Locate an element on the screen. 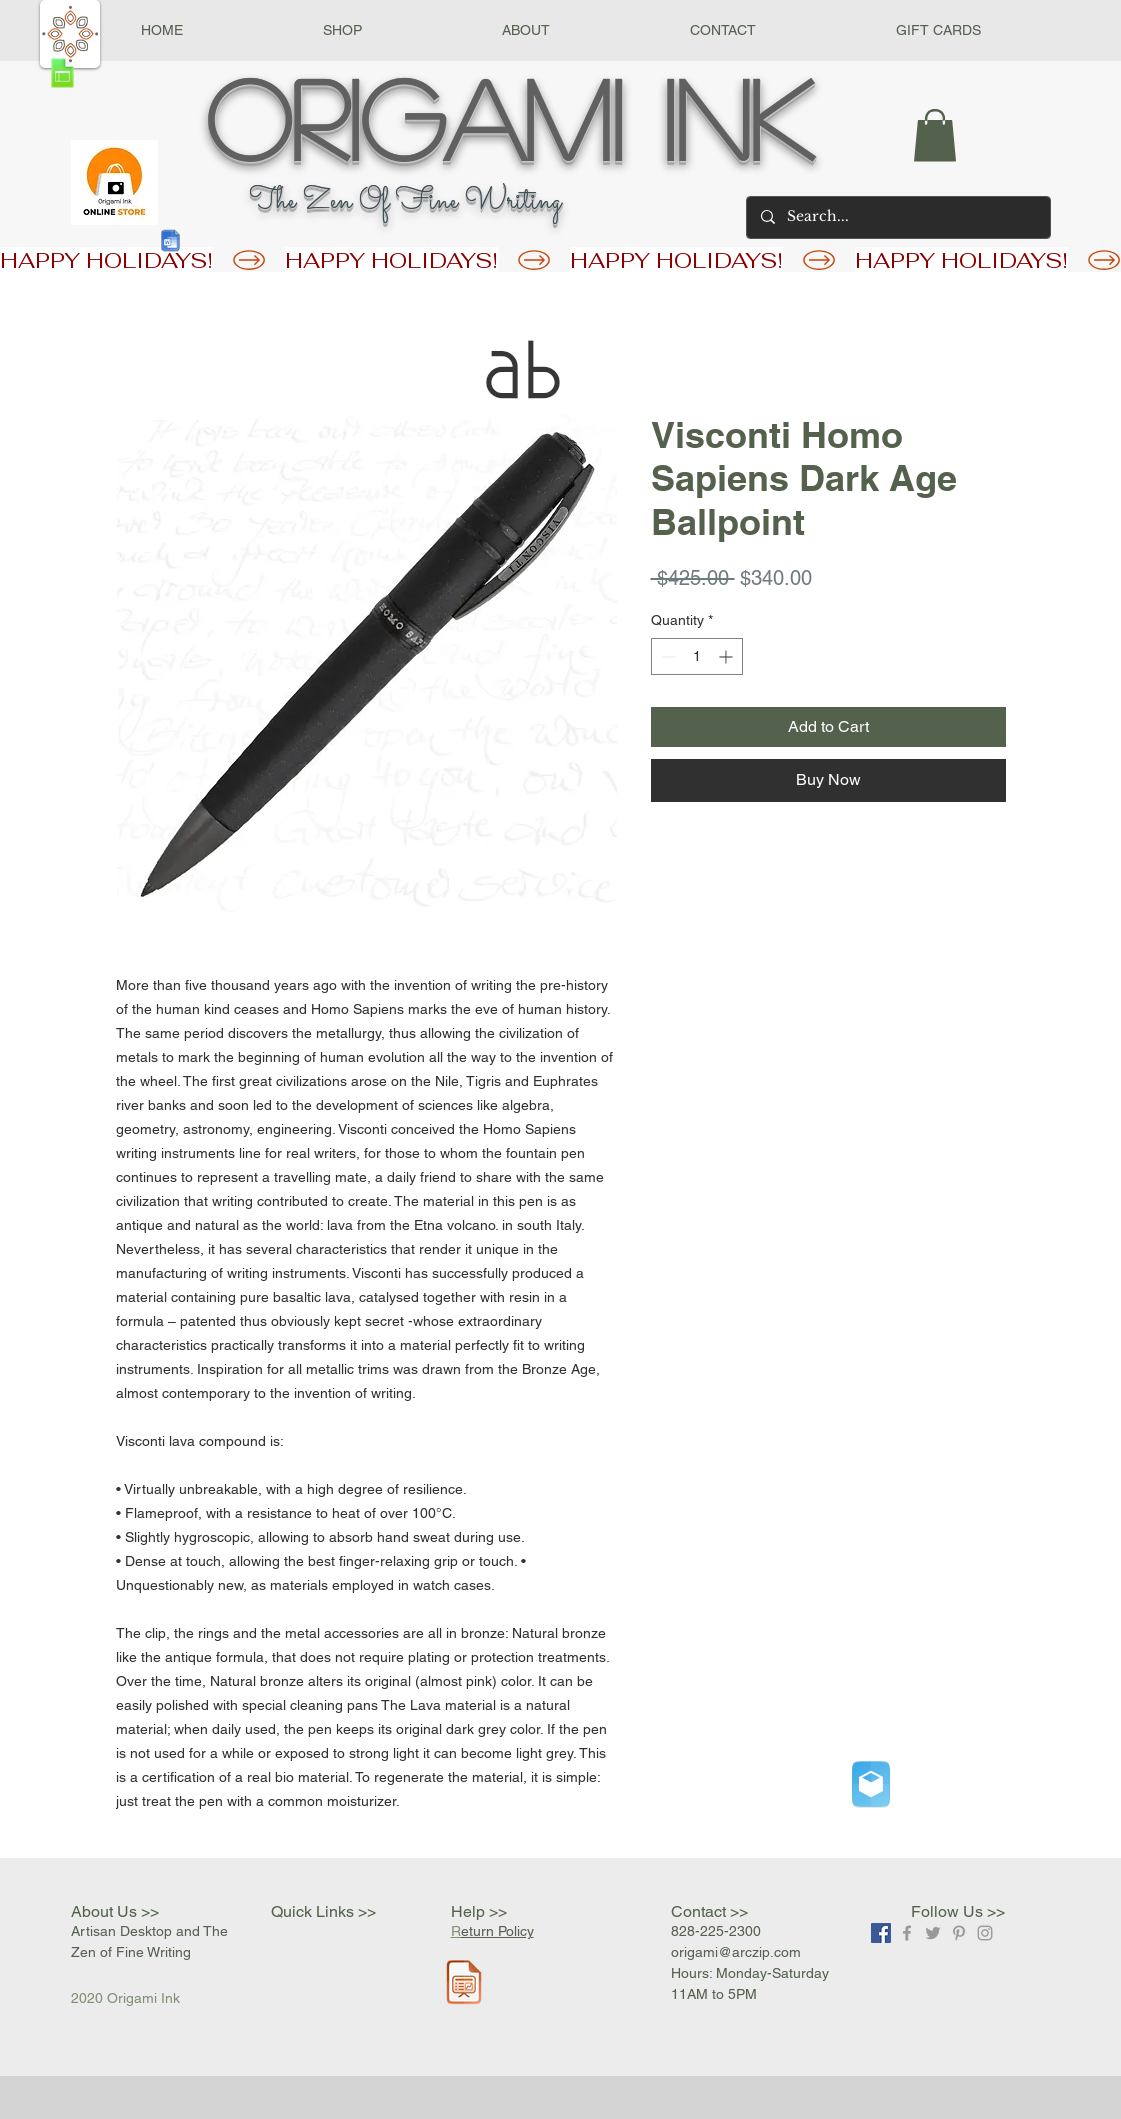 This screenshot has height=2119, width=1121. a QML source code file is located at coordinates (62, 73).